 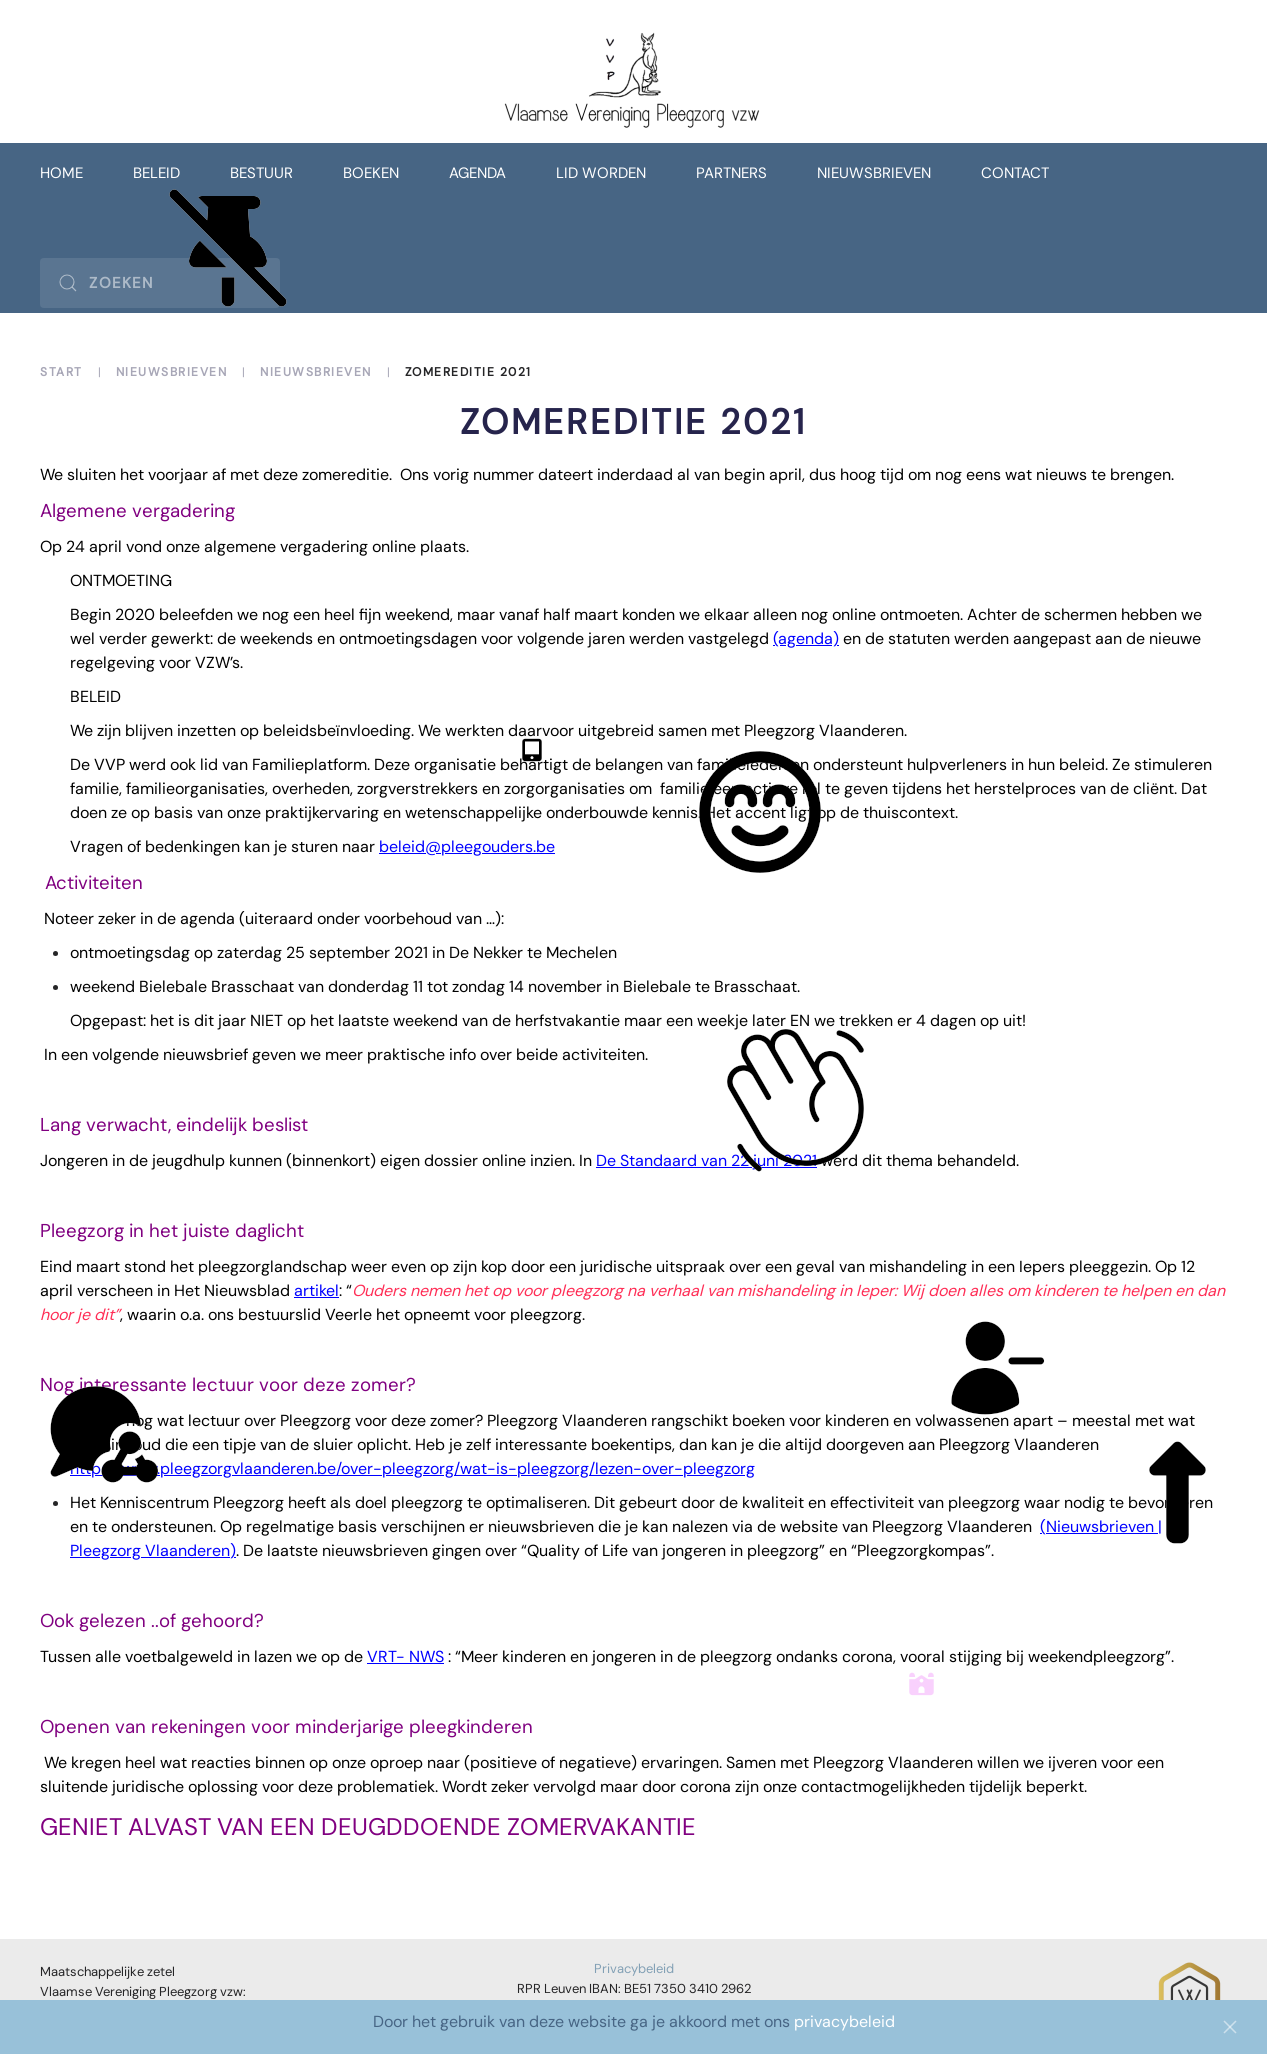 What do you see at coordinates (532, 750) in the screenshot?
I see `switch to tablet view or layout` at bounding box center [532, 750].